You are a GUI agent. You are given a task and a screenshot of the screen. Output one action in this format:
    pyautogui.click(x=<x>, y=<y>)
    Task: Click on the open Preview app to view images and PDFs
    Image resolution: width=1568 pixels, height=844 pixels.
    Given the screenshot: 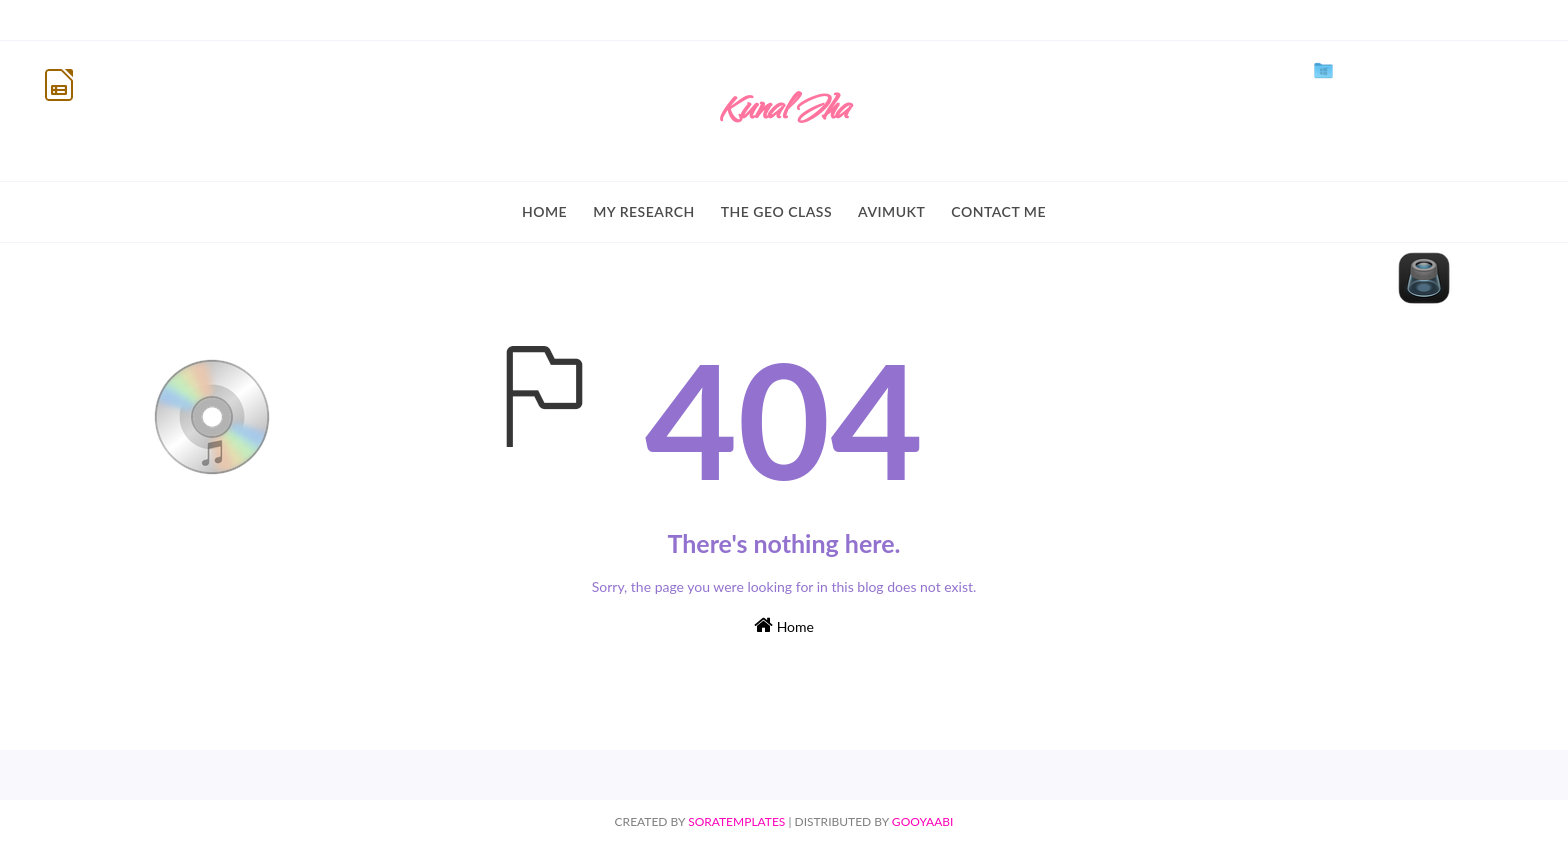 What is the action you would take?
    pyautogui.click(x=1424, y=278)
    